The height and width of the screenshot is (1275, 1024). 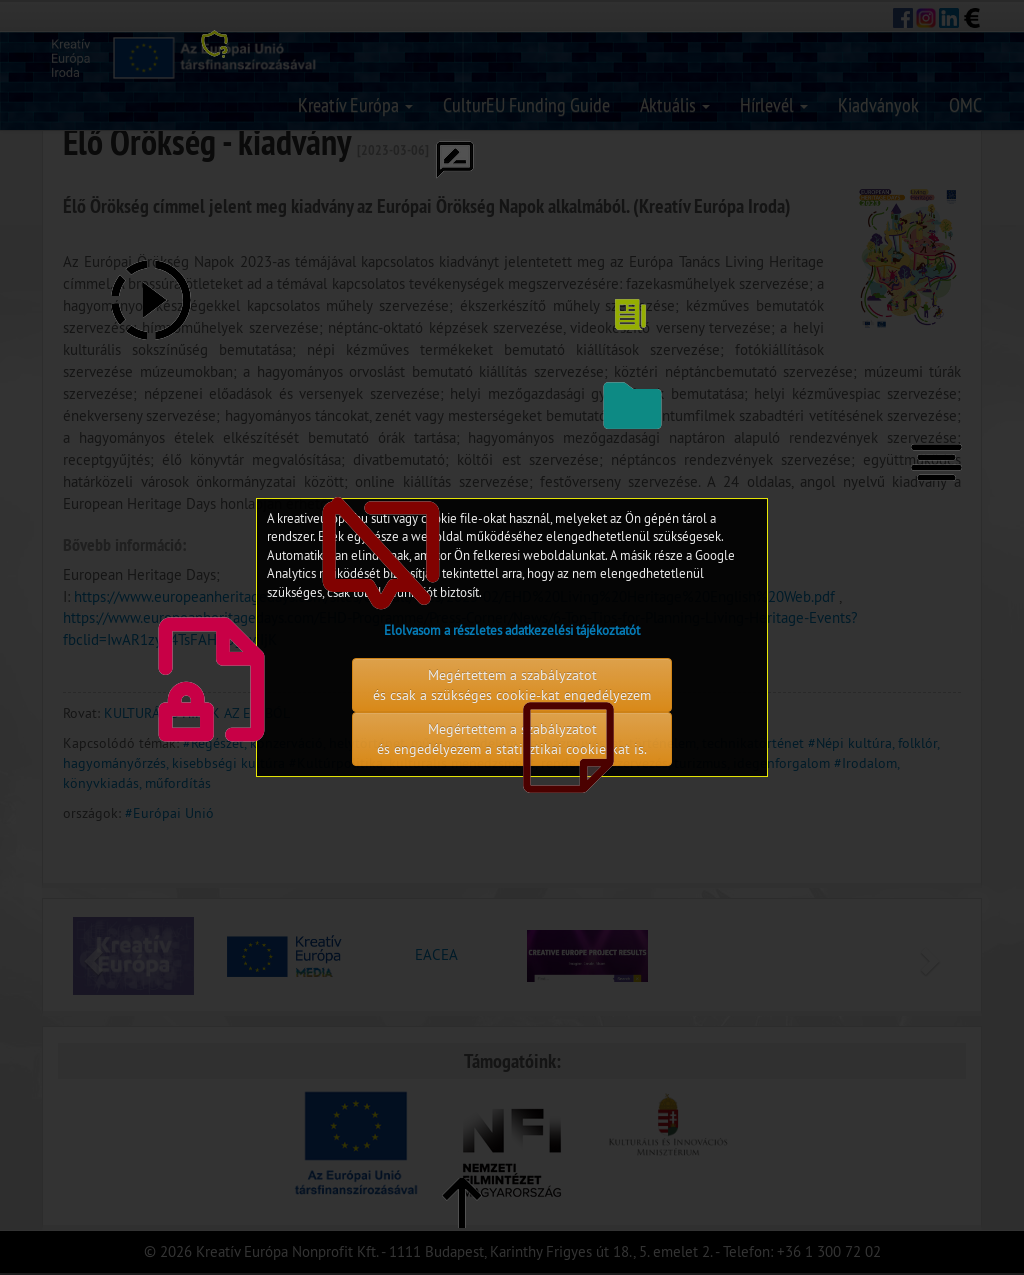 What do you see at coordinates (455, 160) in the screenshot?
I see `write a review or feedback` at bounding box center [455, 160].